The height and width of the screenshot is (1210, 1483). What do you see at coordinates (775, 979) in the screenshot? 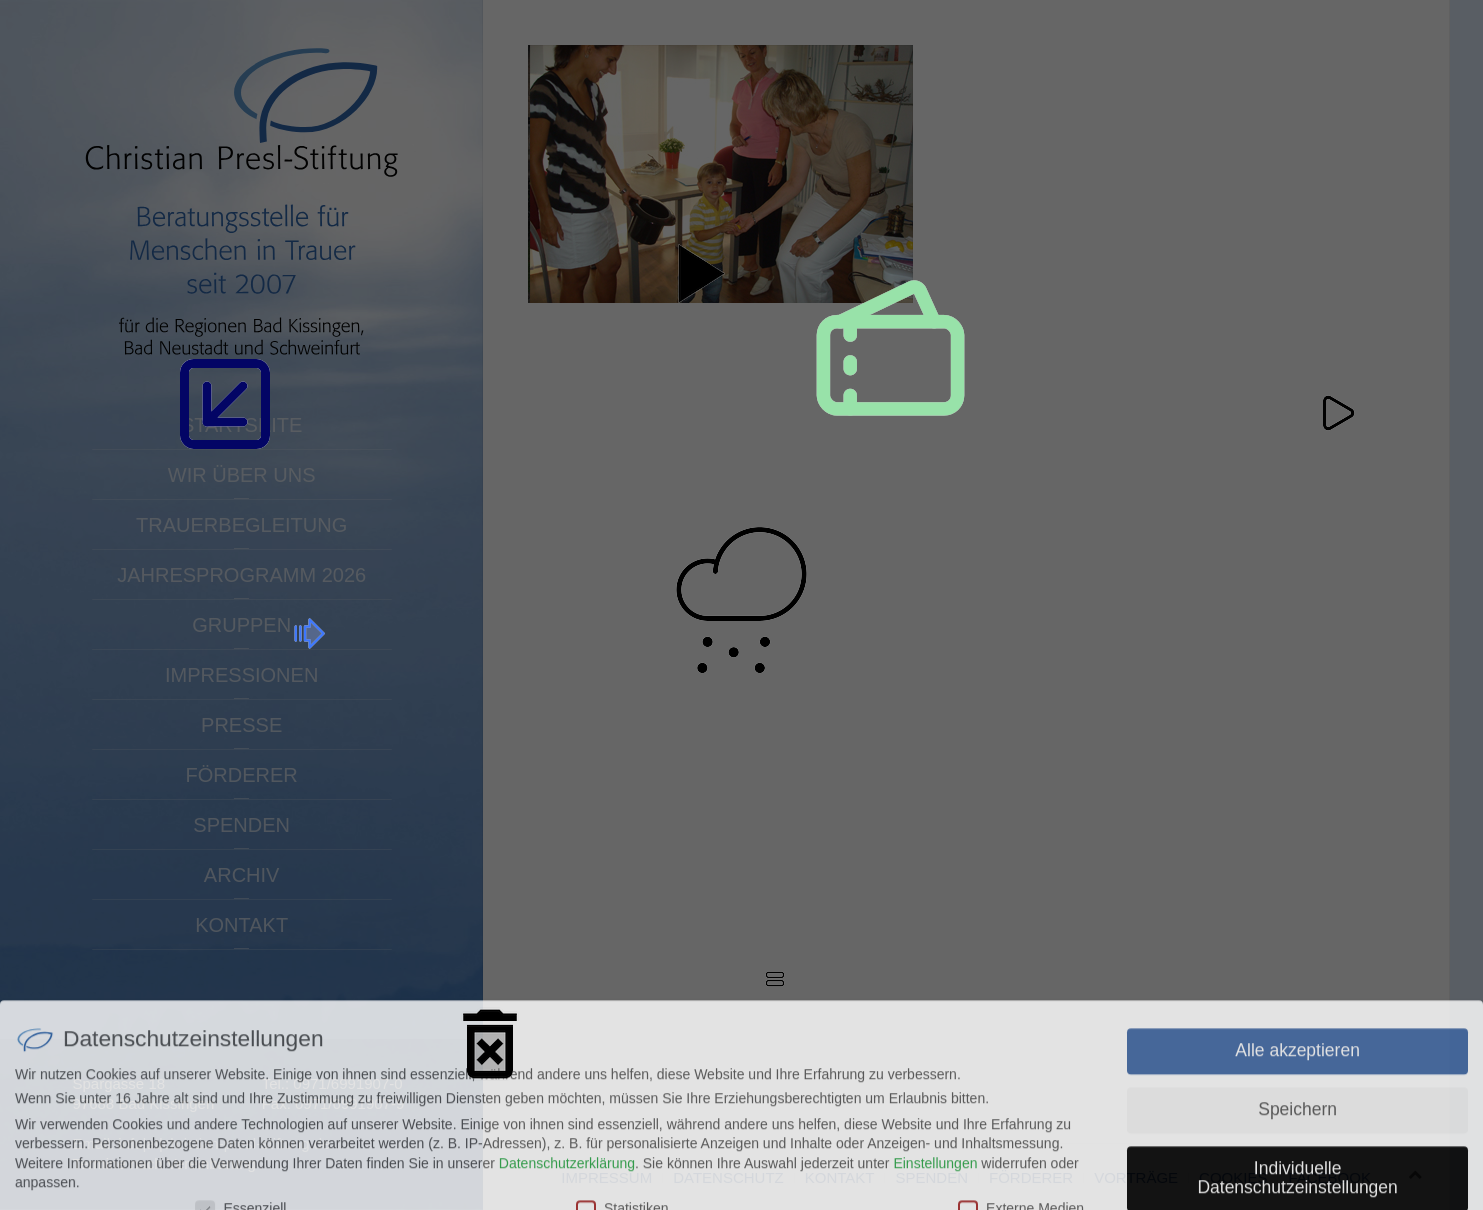
I see `stretch or expand content horizontally` at bounding box center [775, 979].